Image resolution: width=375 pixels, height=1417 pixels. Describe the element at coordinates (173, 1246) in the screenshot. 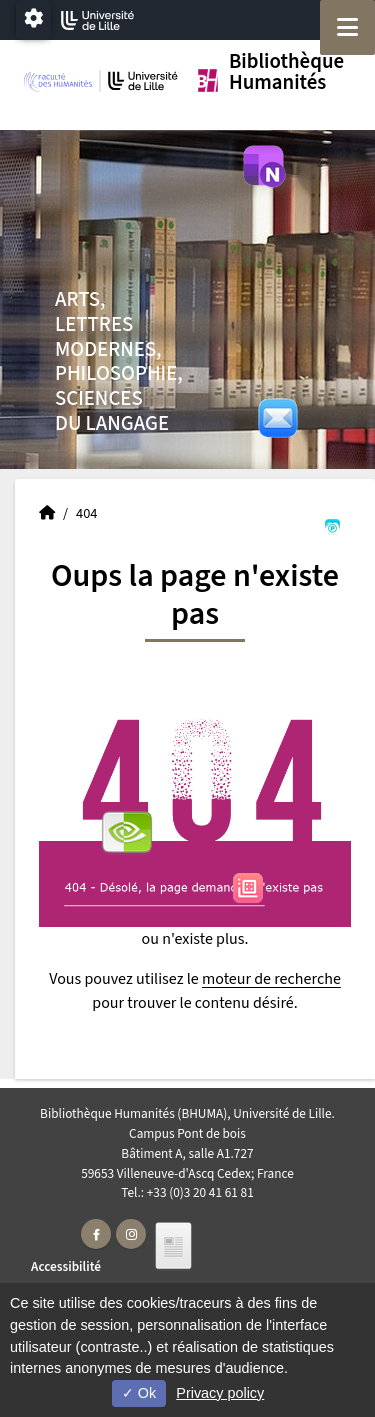

I see `document template file type` at that location.